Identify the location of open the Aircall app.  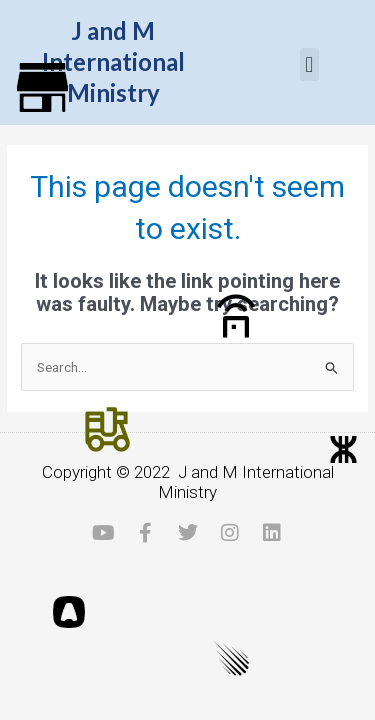
(69, 612).